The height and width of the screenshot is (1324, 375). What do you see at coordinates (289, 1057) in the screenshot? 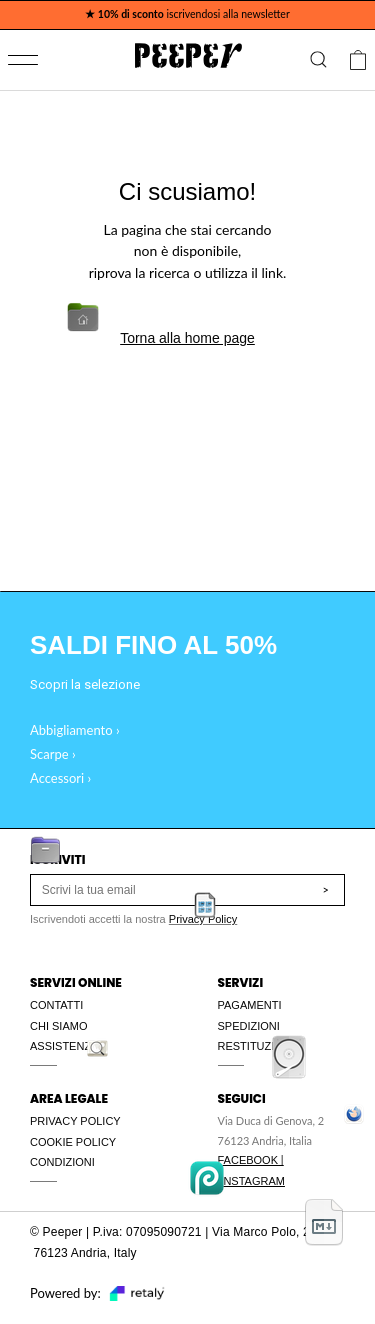
I see `open disk management utility` at bounding box center [289, 1057].